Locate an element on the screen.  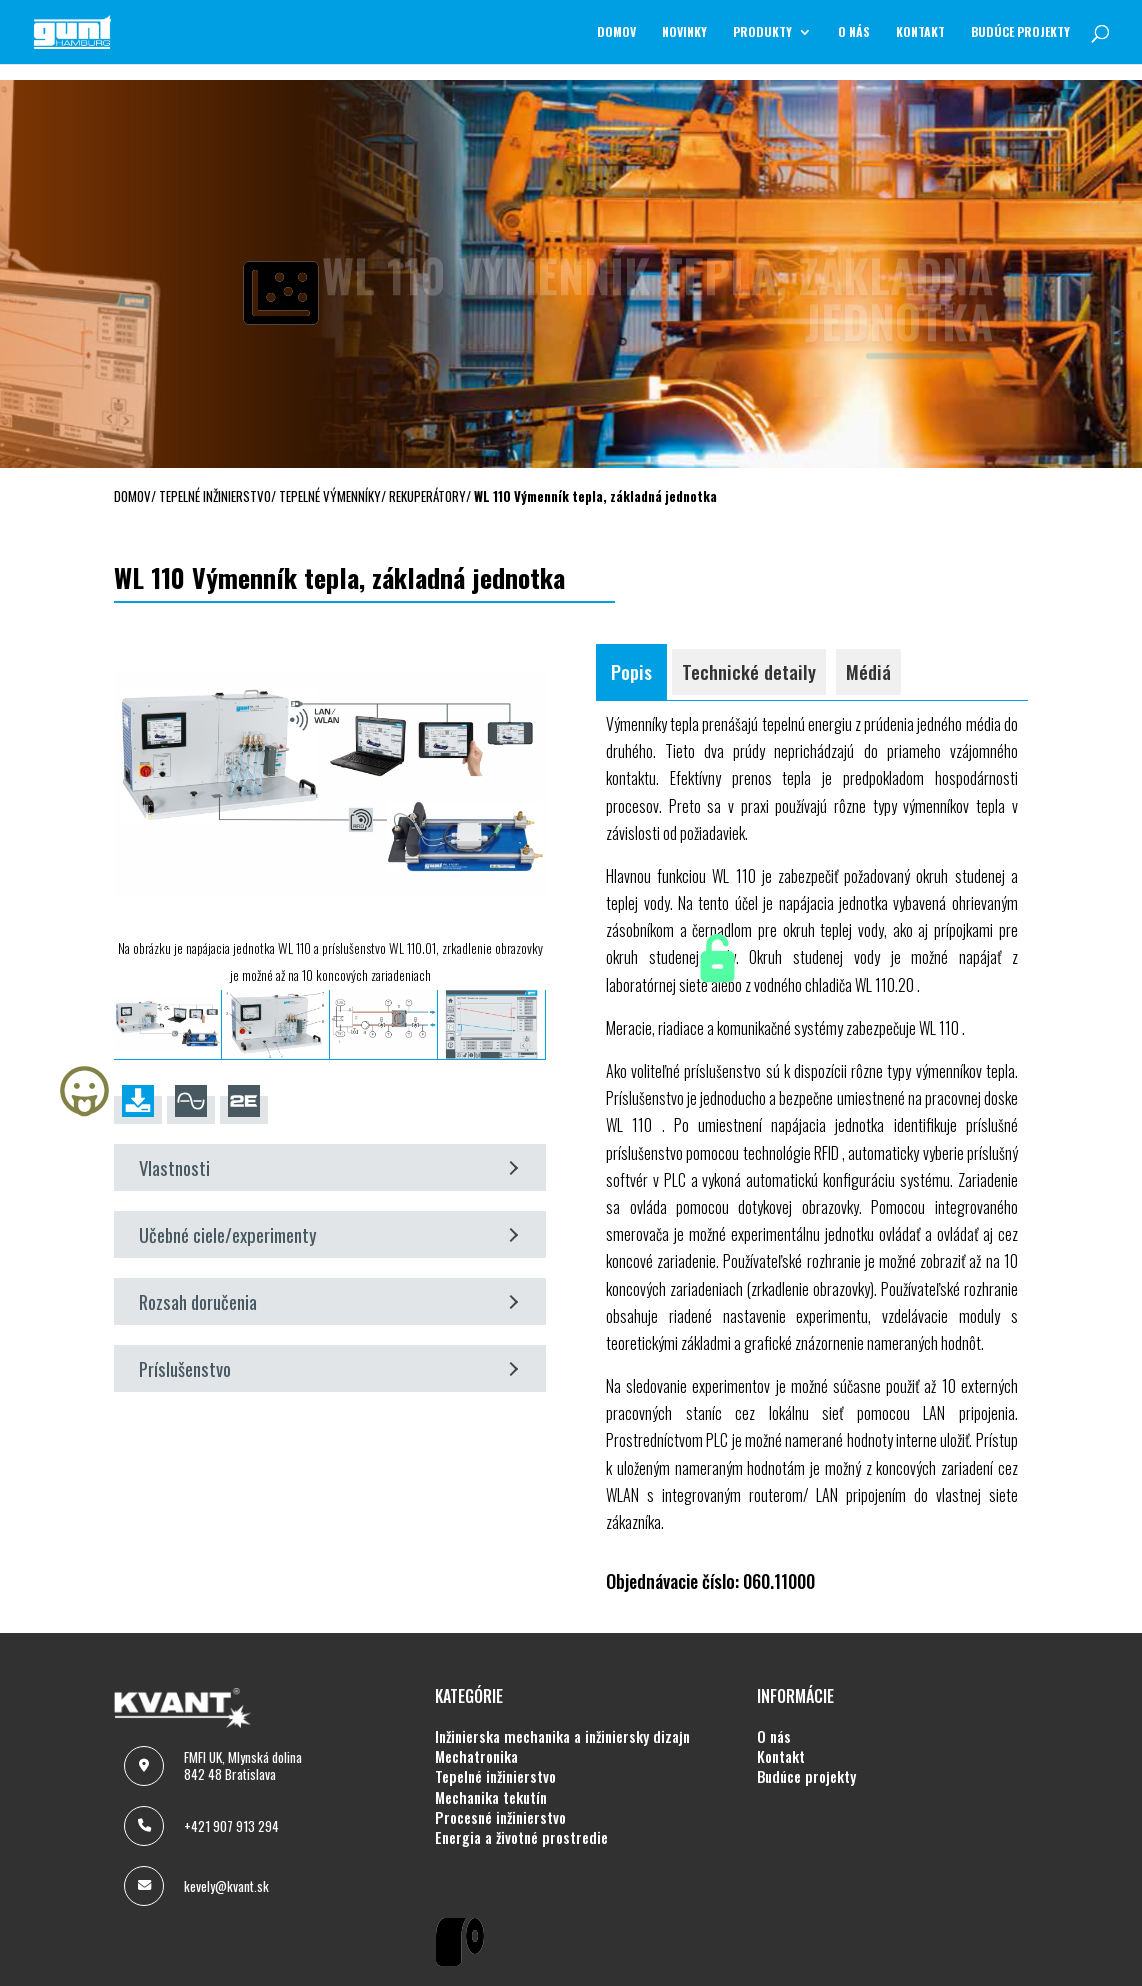
unlock a secured item or feature is located at coordinates (717, 959).